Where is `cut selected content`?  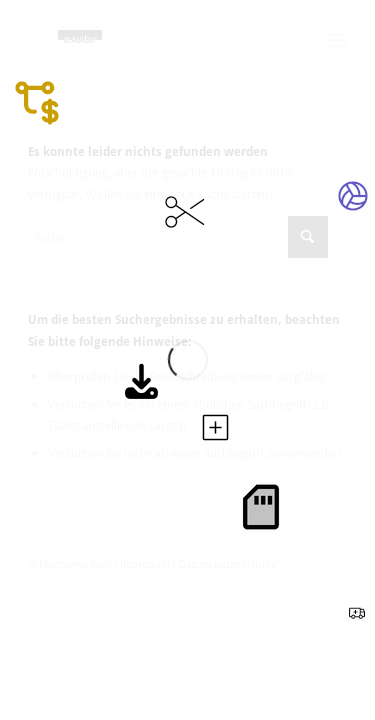
cut selected content is located at coordinates (184, 212).